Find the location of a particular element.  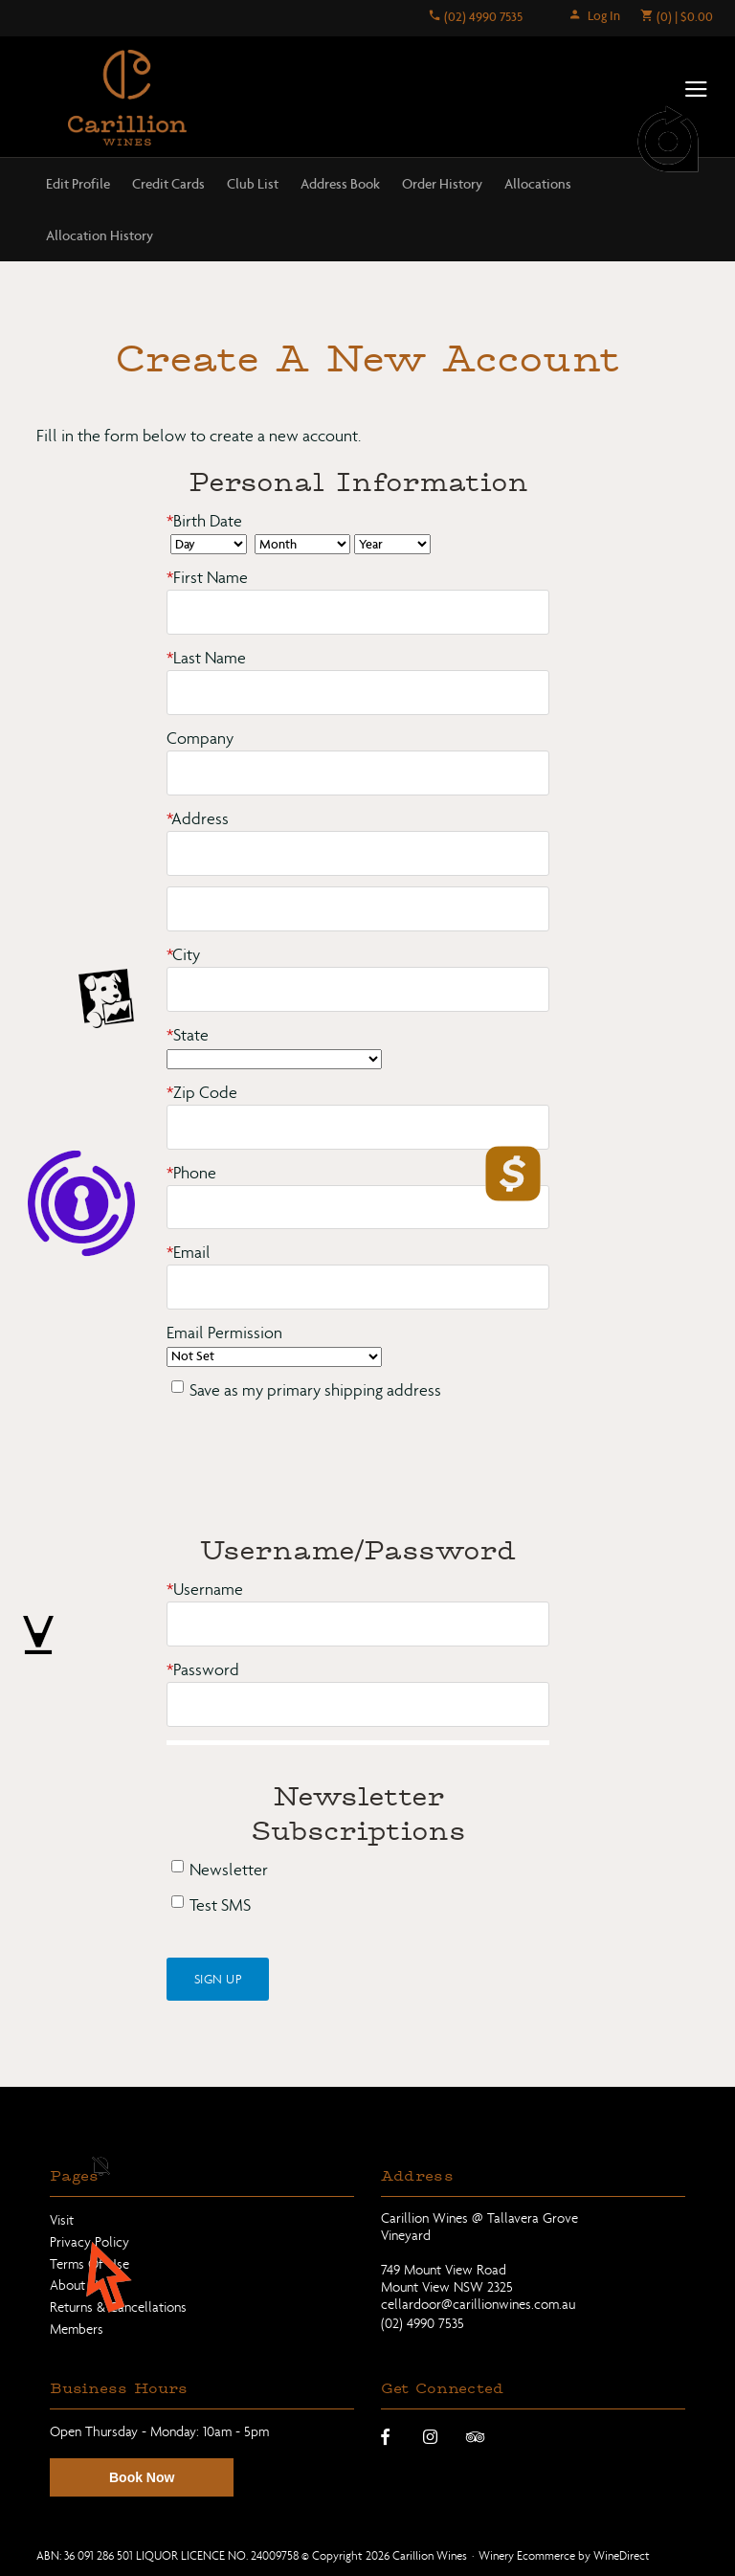

open Datadog monitoring dashboard is located at coordinates (106, 998).